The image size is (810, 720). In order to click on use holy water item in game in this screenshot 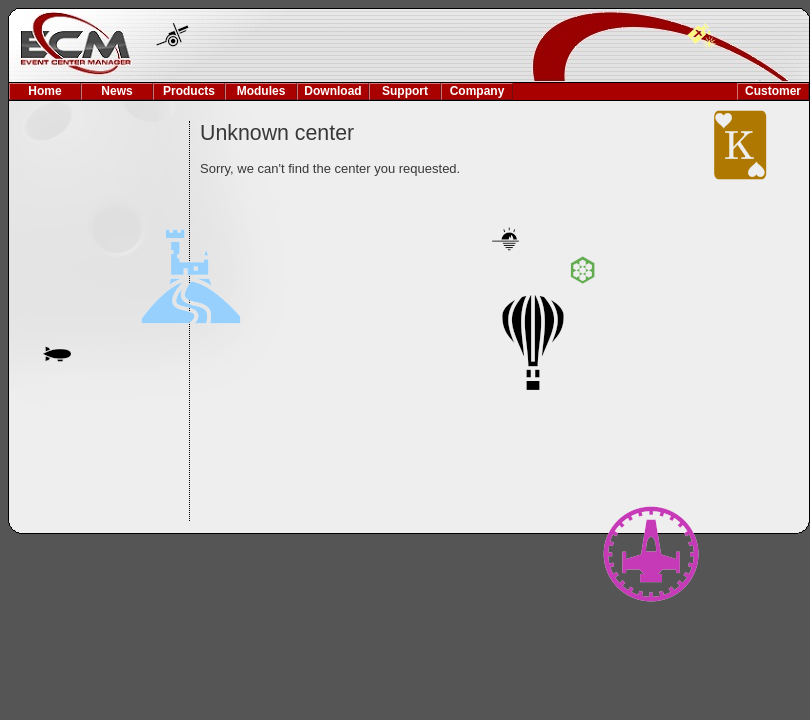, I will do `click(702, 37)`.